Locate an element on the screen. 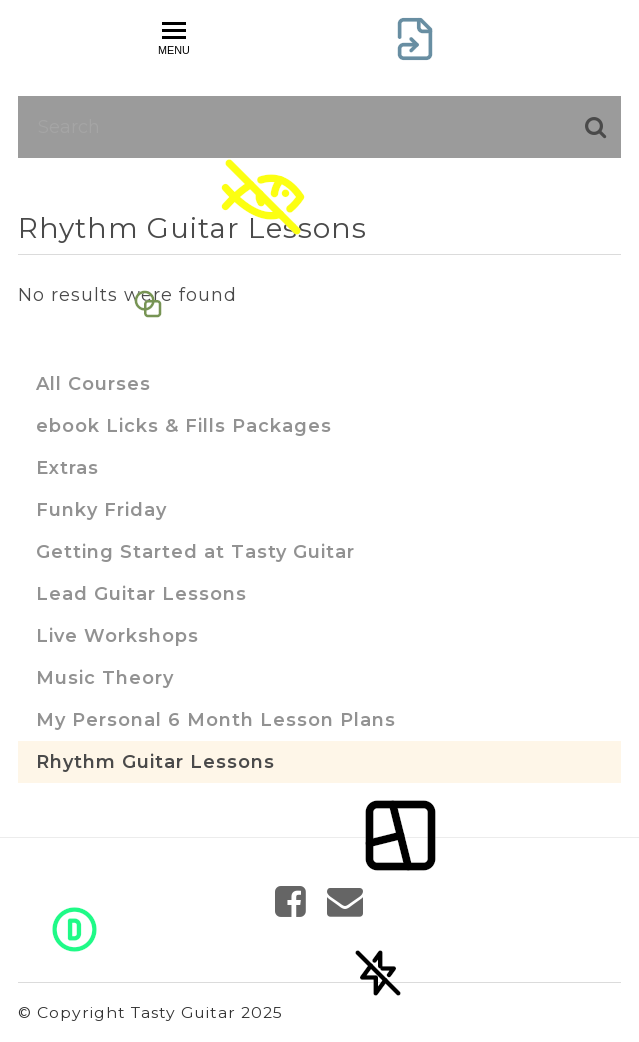  create a symbolic link to this file is located at coordinates (415, 39).